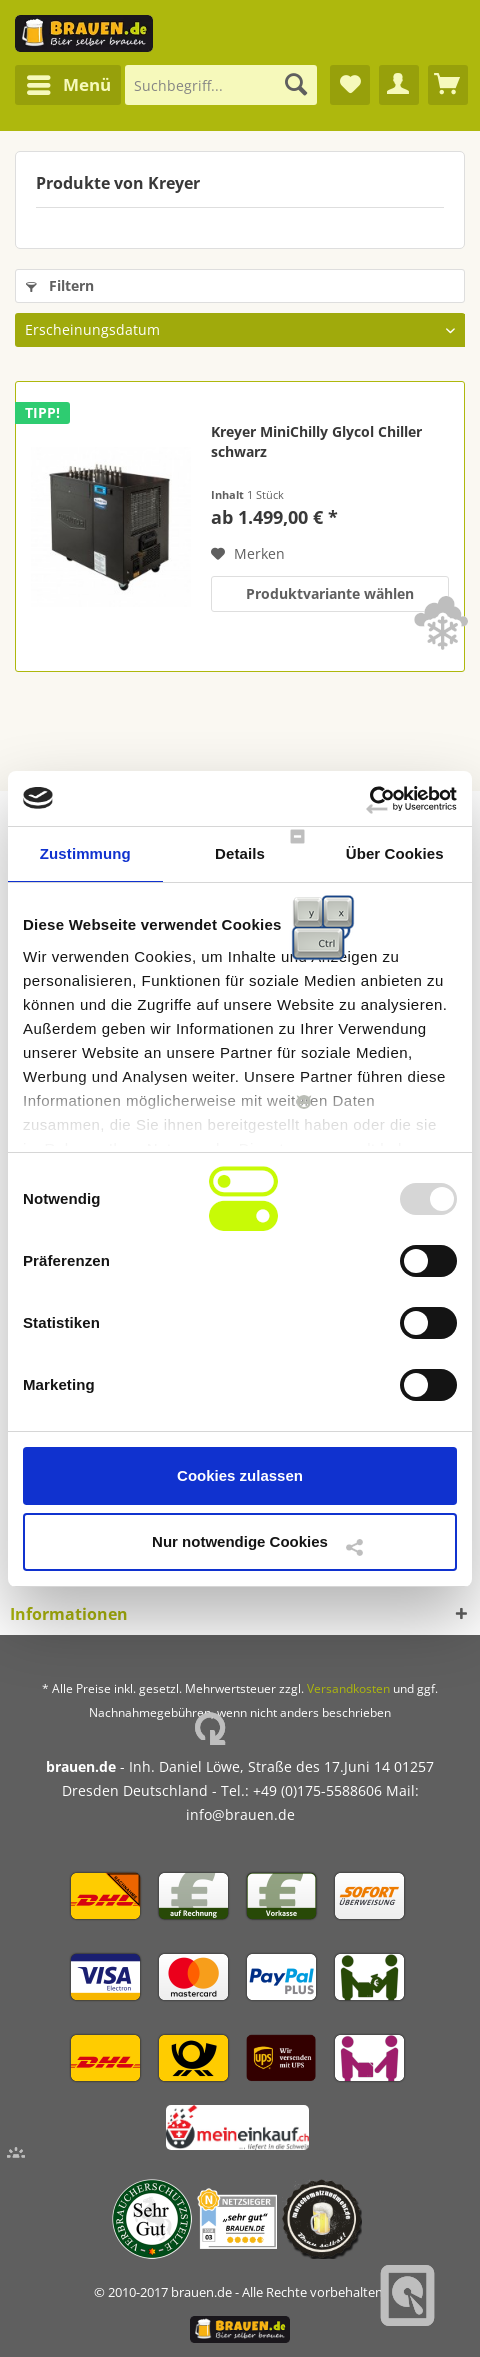  I want to click on play previous track in playlist, so click(377, 809).